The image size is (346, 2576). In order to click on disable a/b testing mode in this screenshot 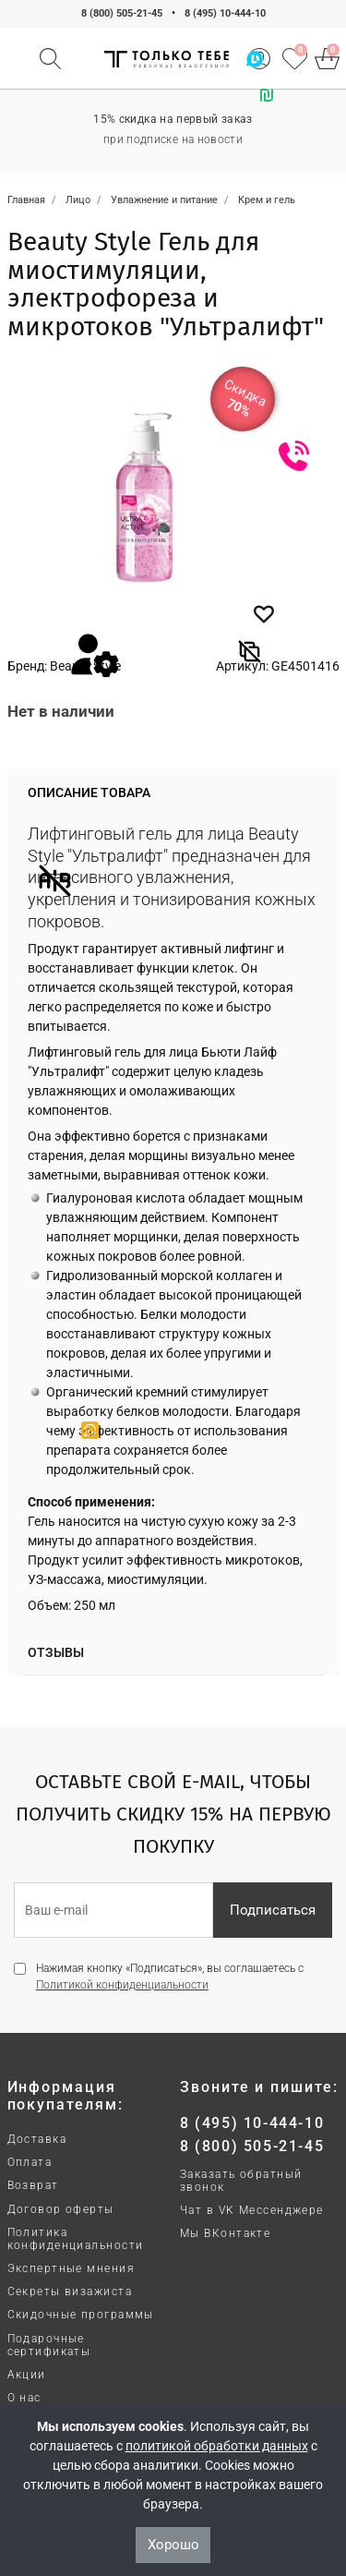, I will do `click(54, 880)`.